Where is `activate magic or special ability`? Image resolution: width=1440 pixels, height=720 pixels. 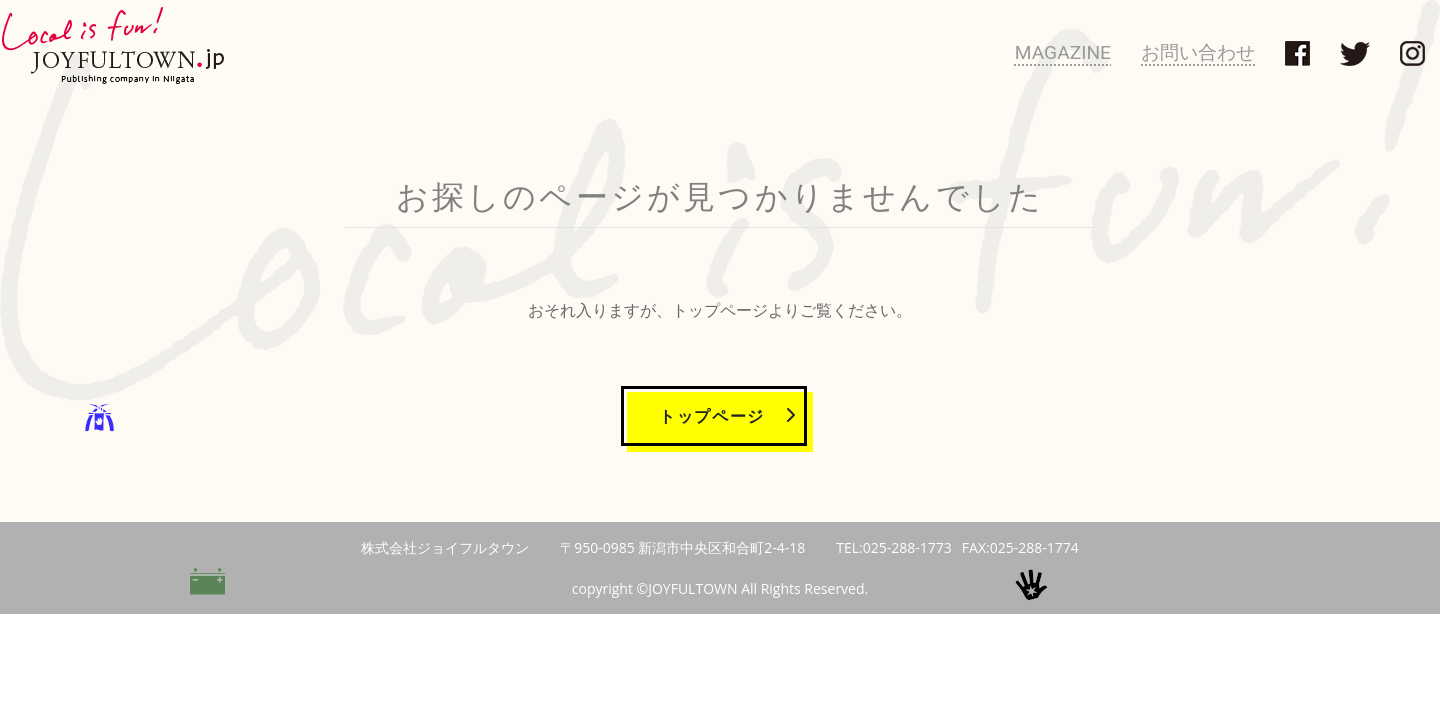 activate magic or special ability is located at coordinates (1031, 585).